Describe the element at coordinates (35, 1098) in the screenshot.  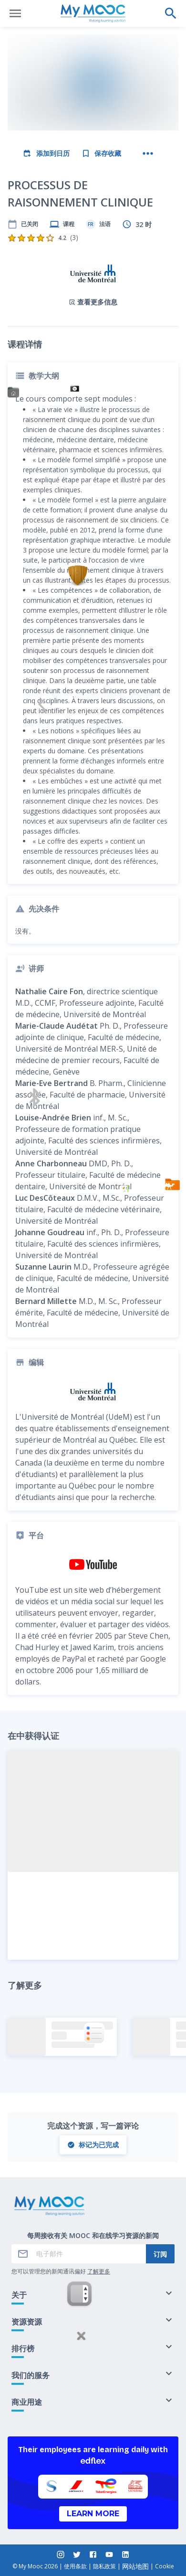
I see `toggle bluetooth connectivity on or off` at that location.